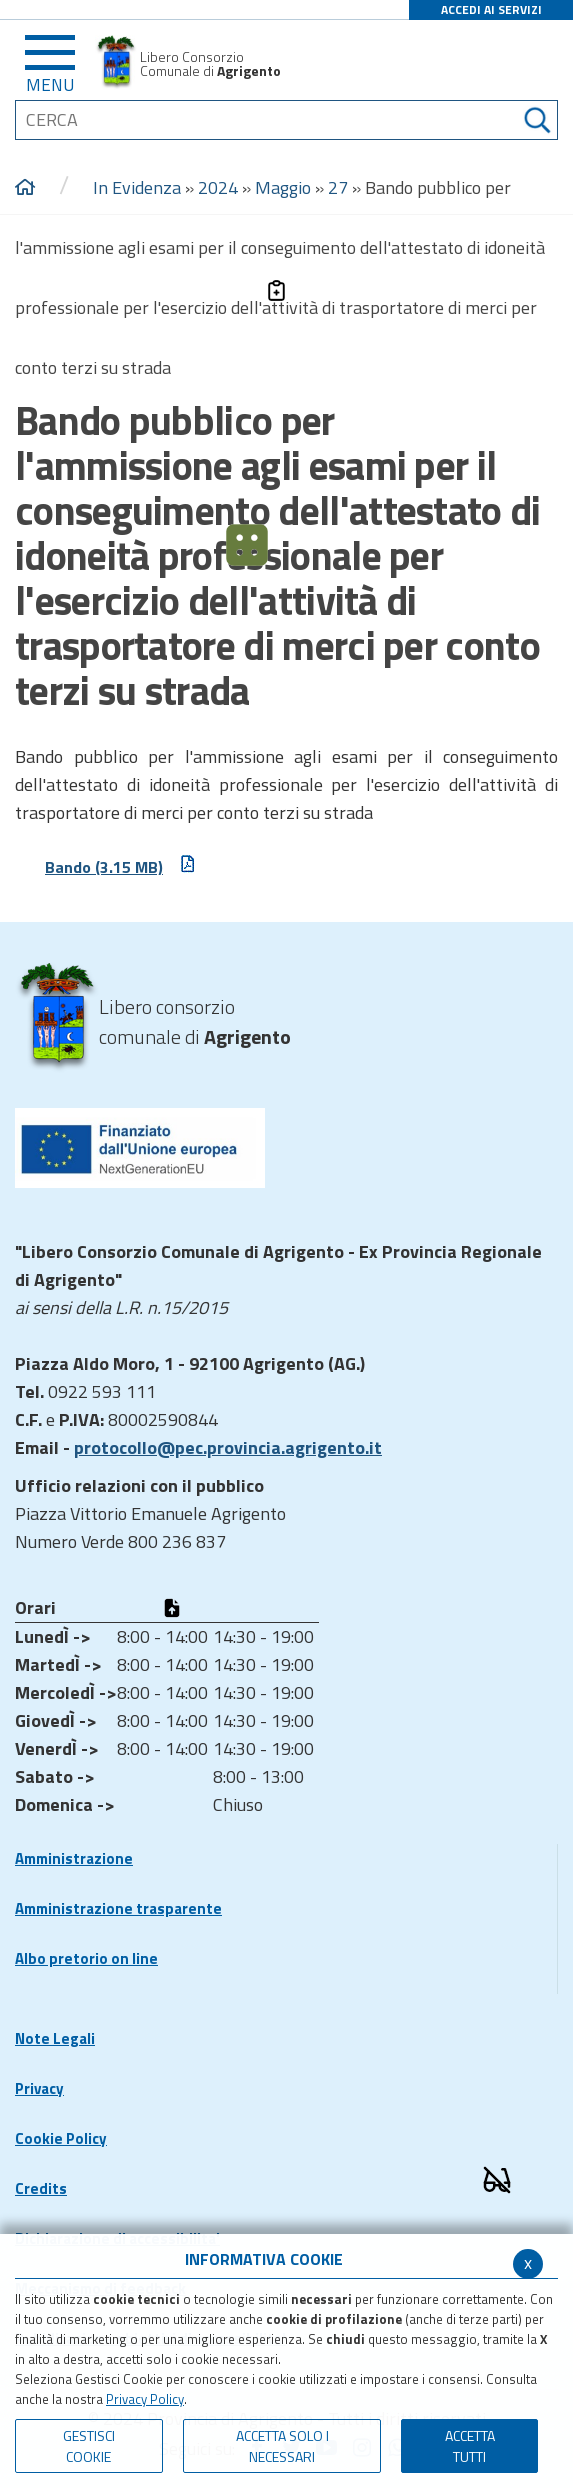 The image size is (573, 2488). I want to click on add a new note or item to clipboard, so click(276, 290).